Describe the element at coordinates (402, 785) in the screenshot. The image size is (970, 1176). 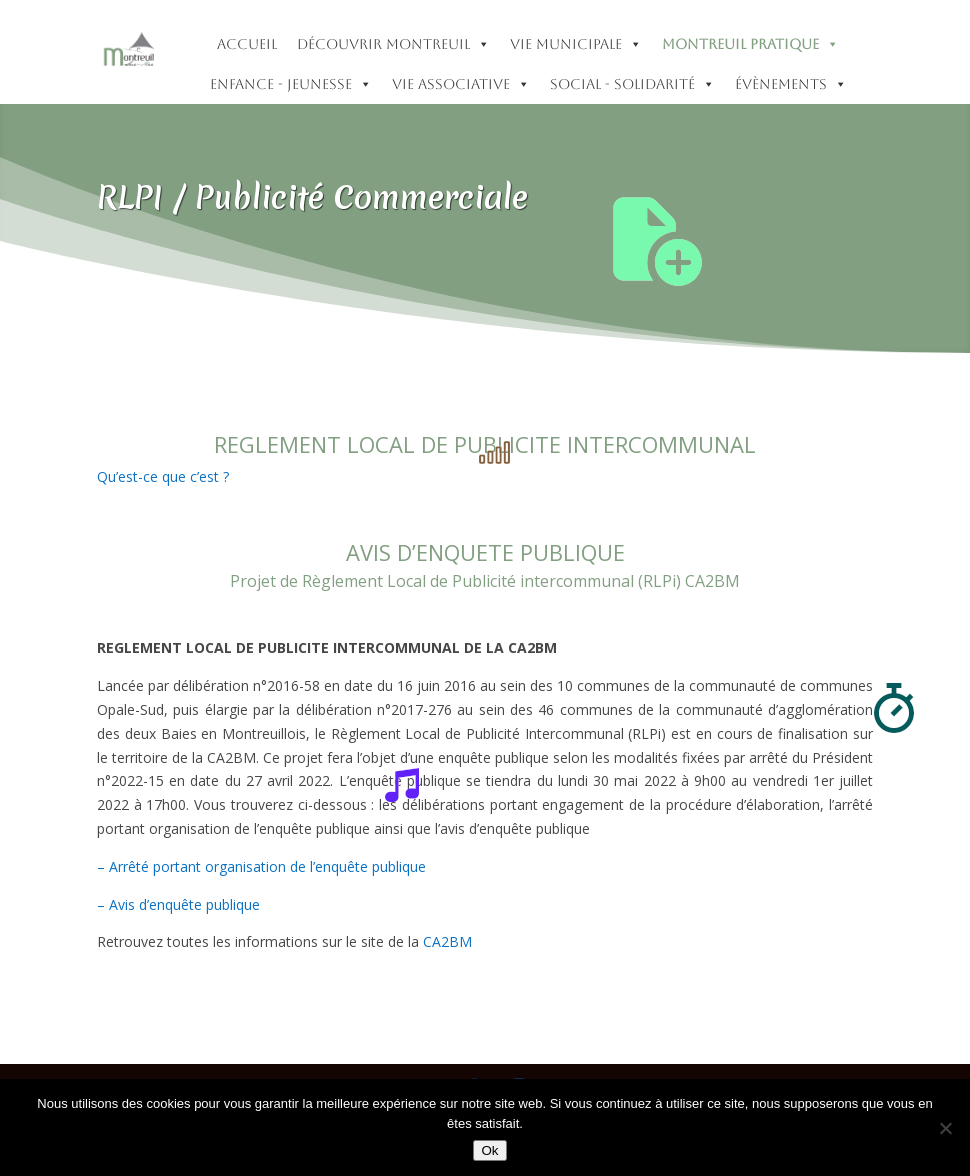
I see `access music library or player` at that location.